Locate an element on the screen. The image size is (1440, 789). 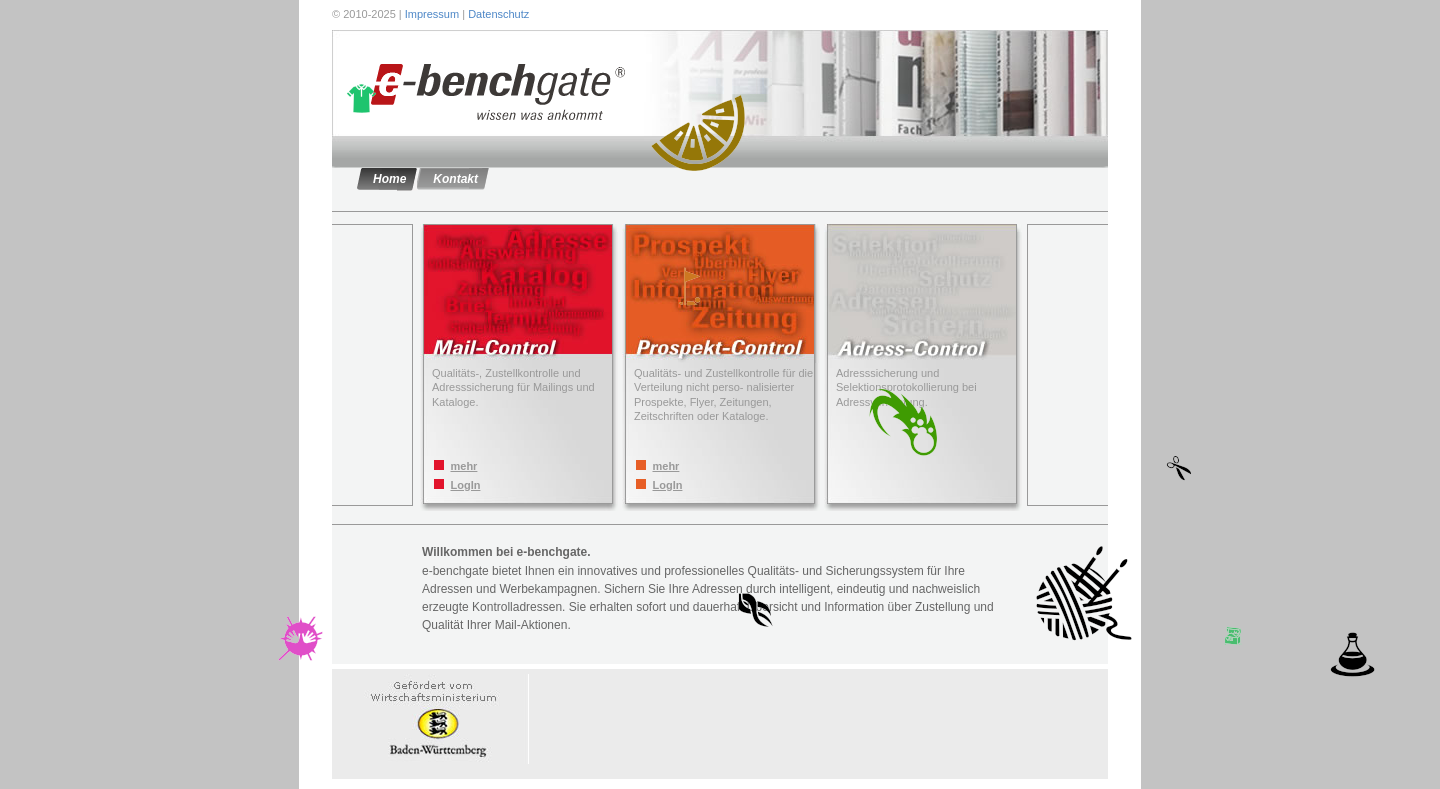
activate magic or special ability is located at coordinates (300, 638).